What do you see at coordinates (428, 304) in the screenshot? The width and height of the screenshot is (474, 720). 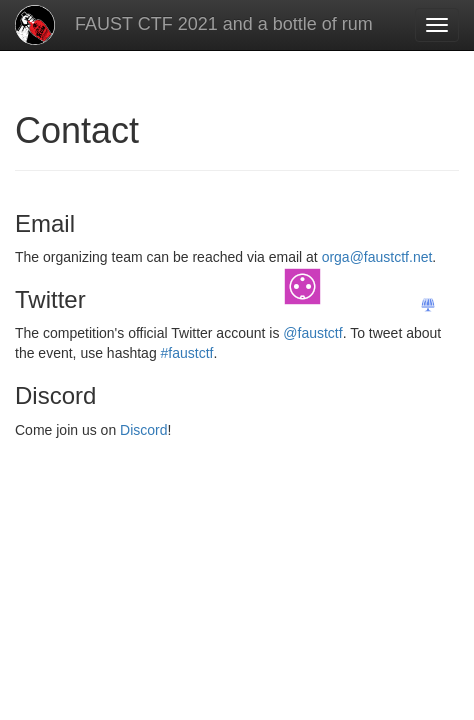 I see `dessert or sweet treat category in a game menu` at bounding box center [428, 304].